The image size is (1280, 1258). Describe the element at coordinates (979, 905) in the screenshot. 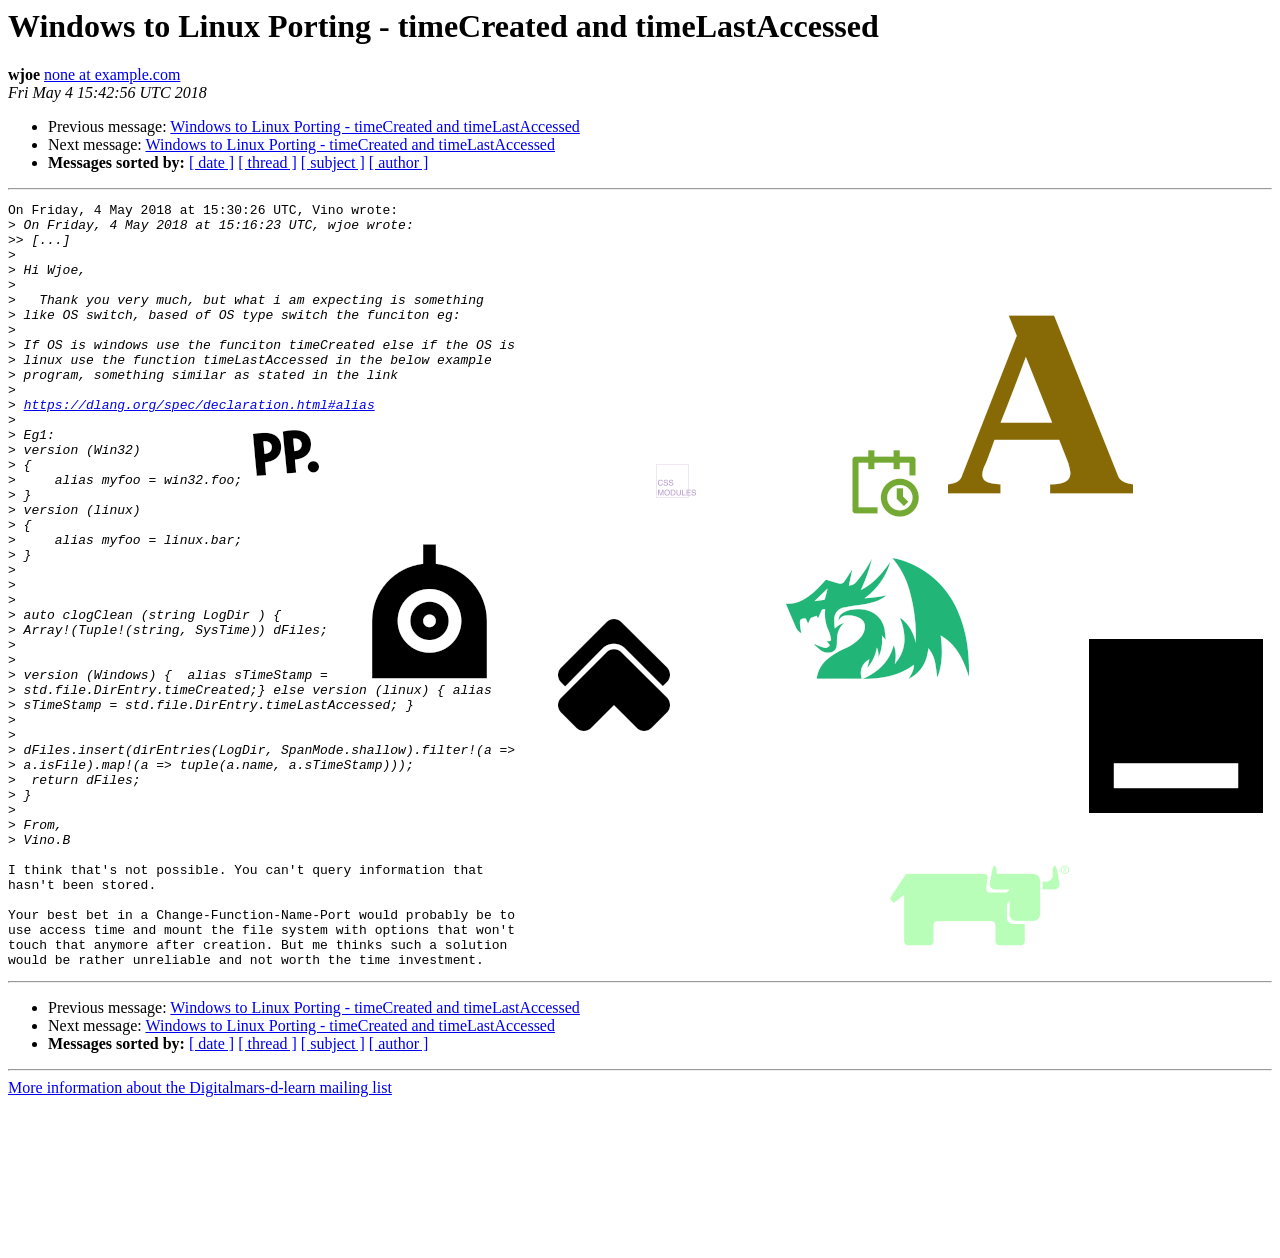

I see `open Rancher container management platform` at that location.